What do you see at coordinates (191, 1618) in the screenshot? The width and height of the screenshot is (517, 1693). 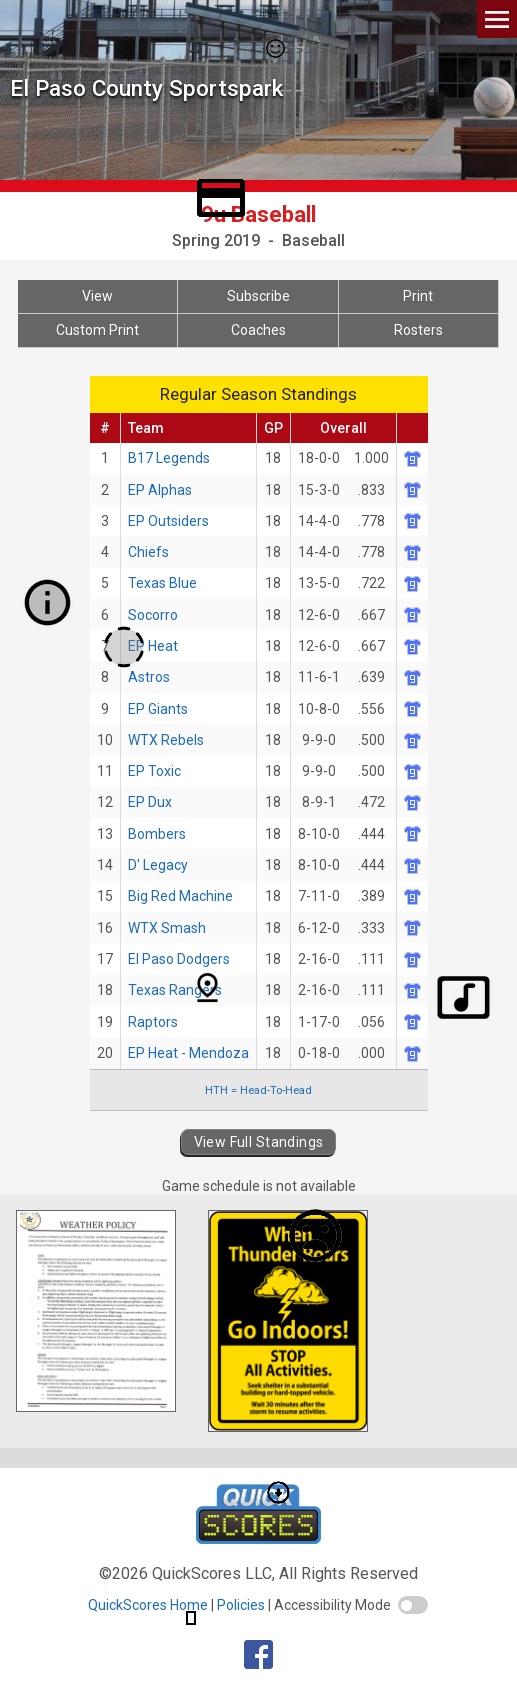 I see `access mobile device settings` at bounding box center [191, 1618].